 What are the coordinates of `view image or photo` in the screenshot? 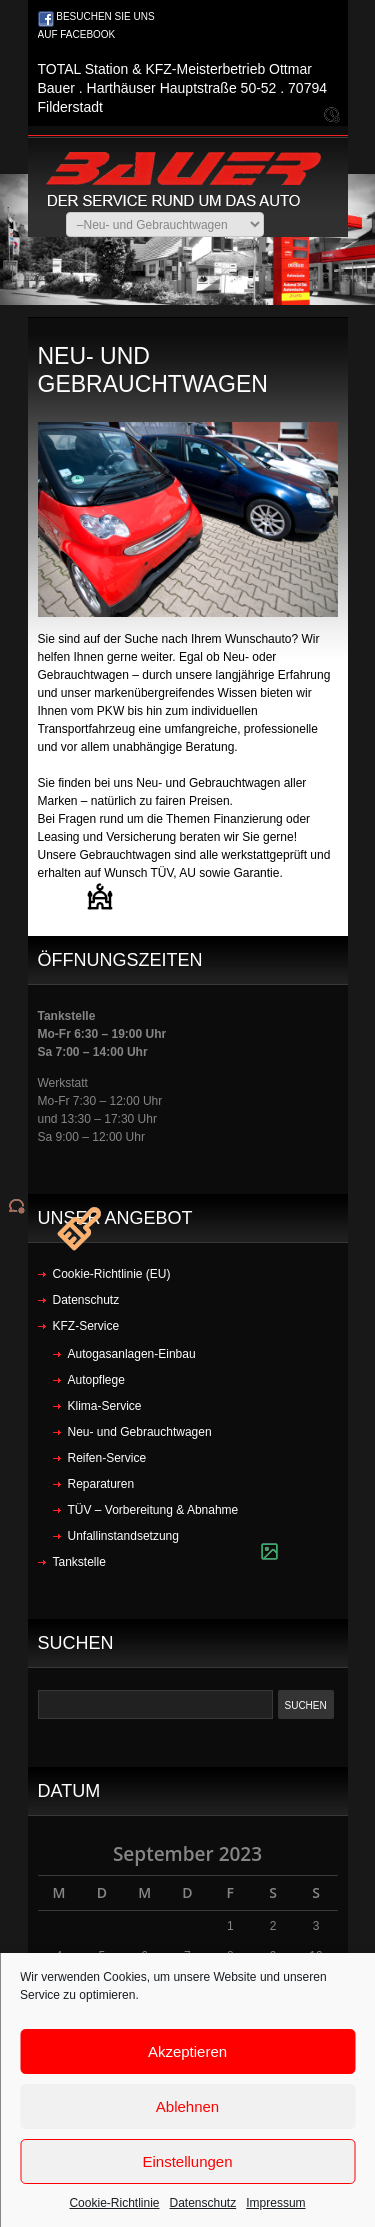 It's located at (269, 1551).